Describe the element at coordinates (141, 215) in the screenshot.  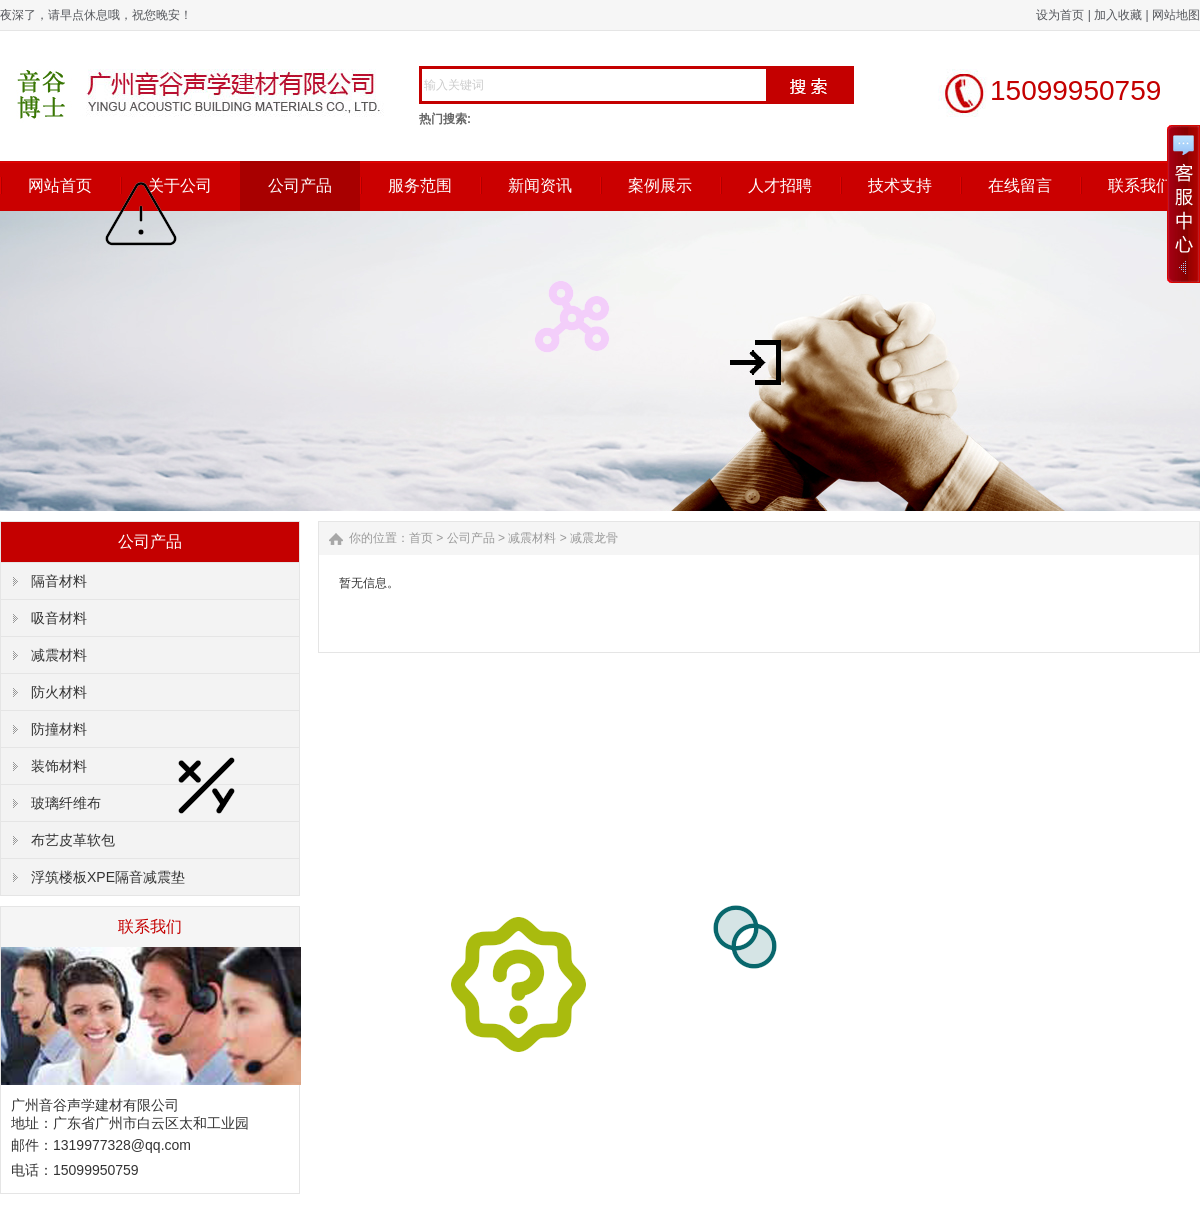
I see `indicates a warning or caution state` at that location.